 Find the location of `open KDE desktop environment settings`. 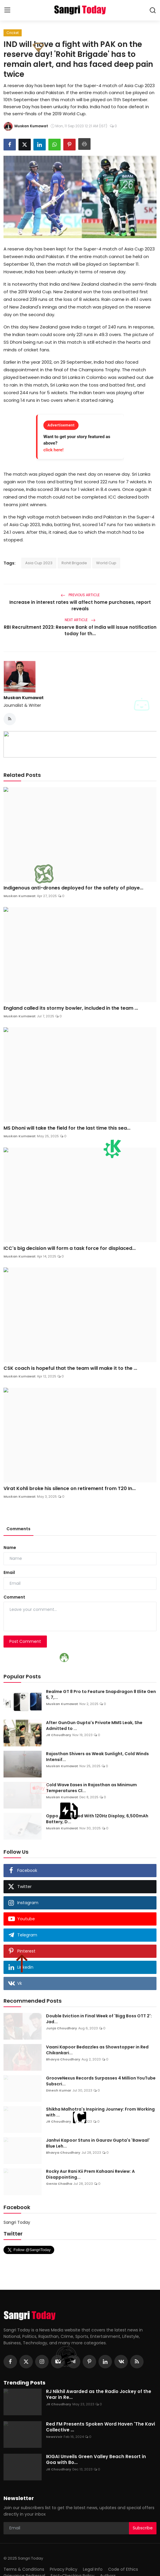

open KDE desktop environment settings is located at coordinates (112, 1149).